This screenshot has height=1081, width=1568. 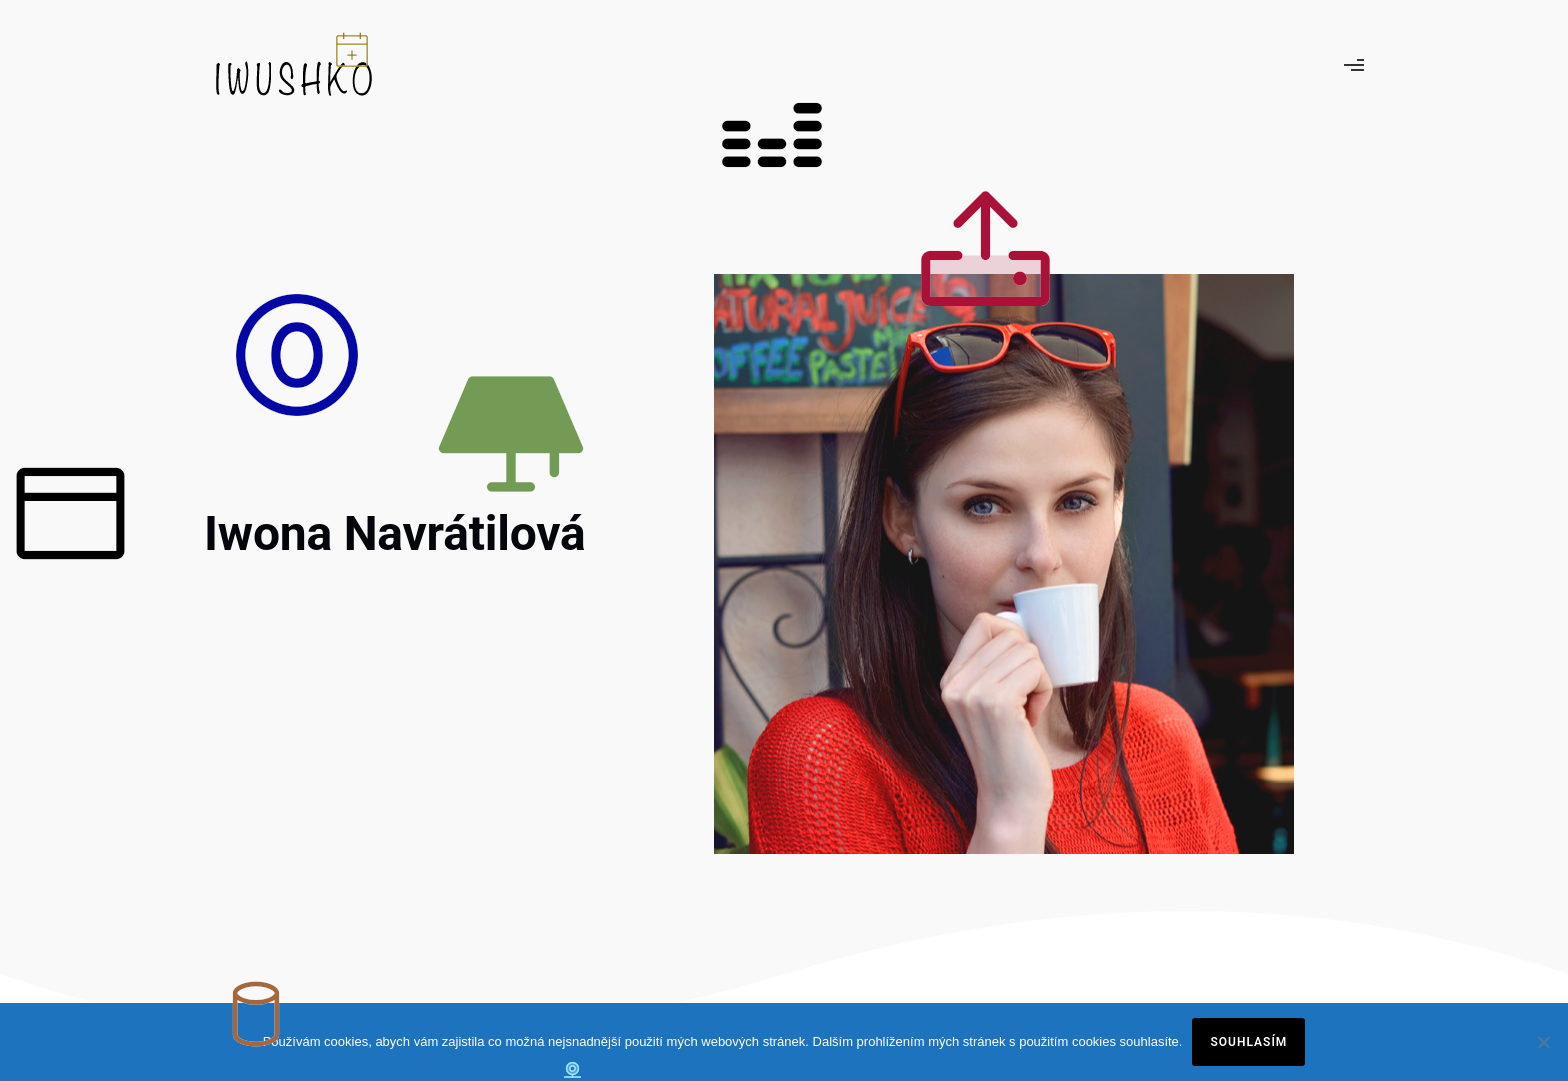 What do you see at coordinates (985, 255) in the screenshot?
I see `upload a file or document` at bounding box center [985, 255].